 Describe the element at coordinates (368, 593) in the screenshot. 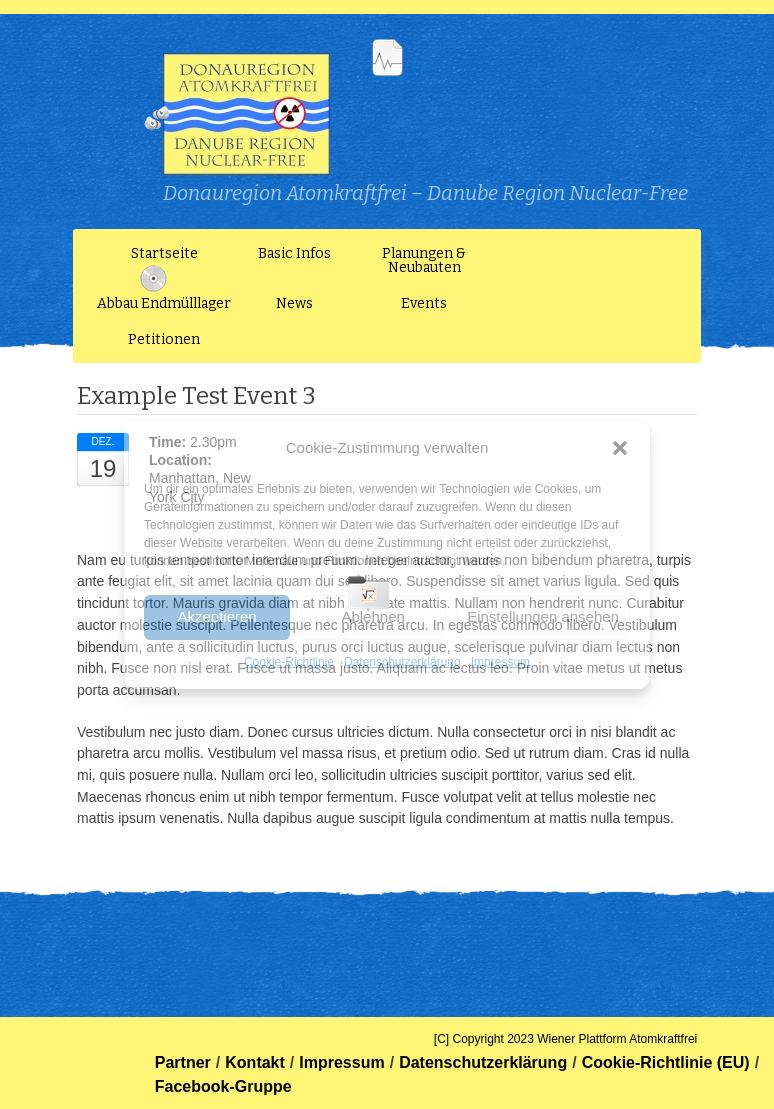

I see `folder containing LibreOffice Math formula files` at that location.